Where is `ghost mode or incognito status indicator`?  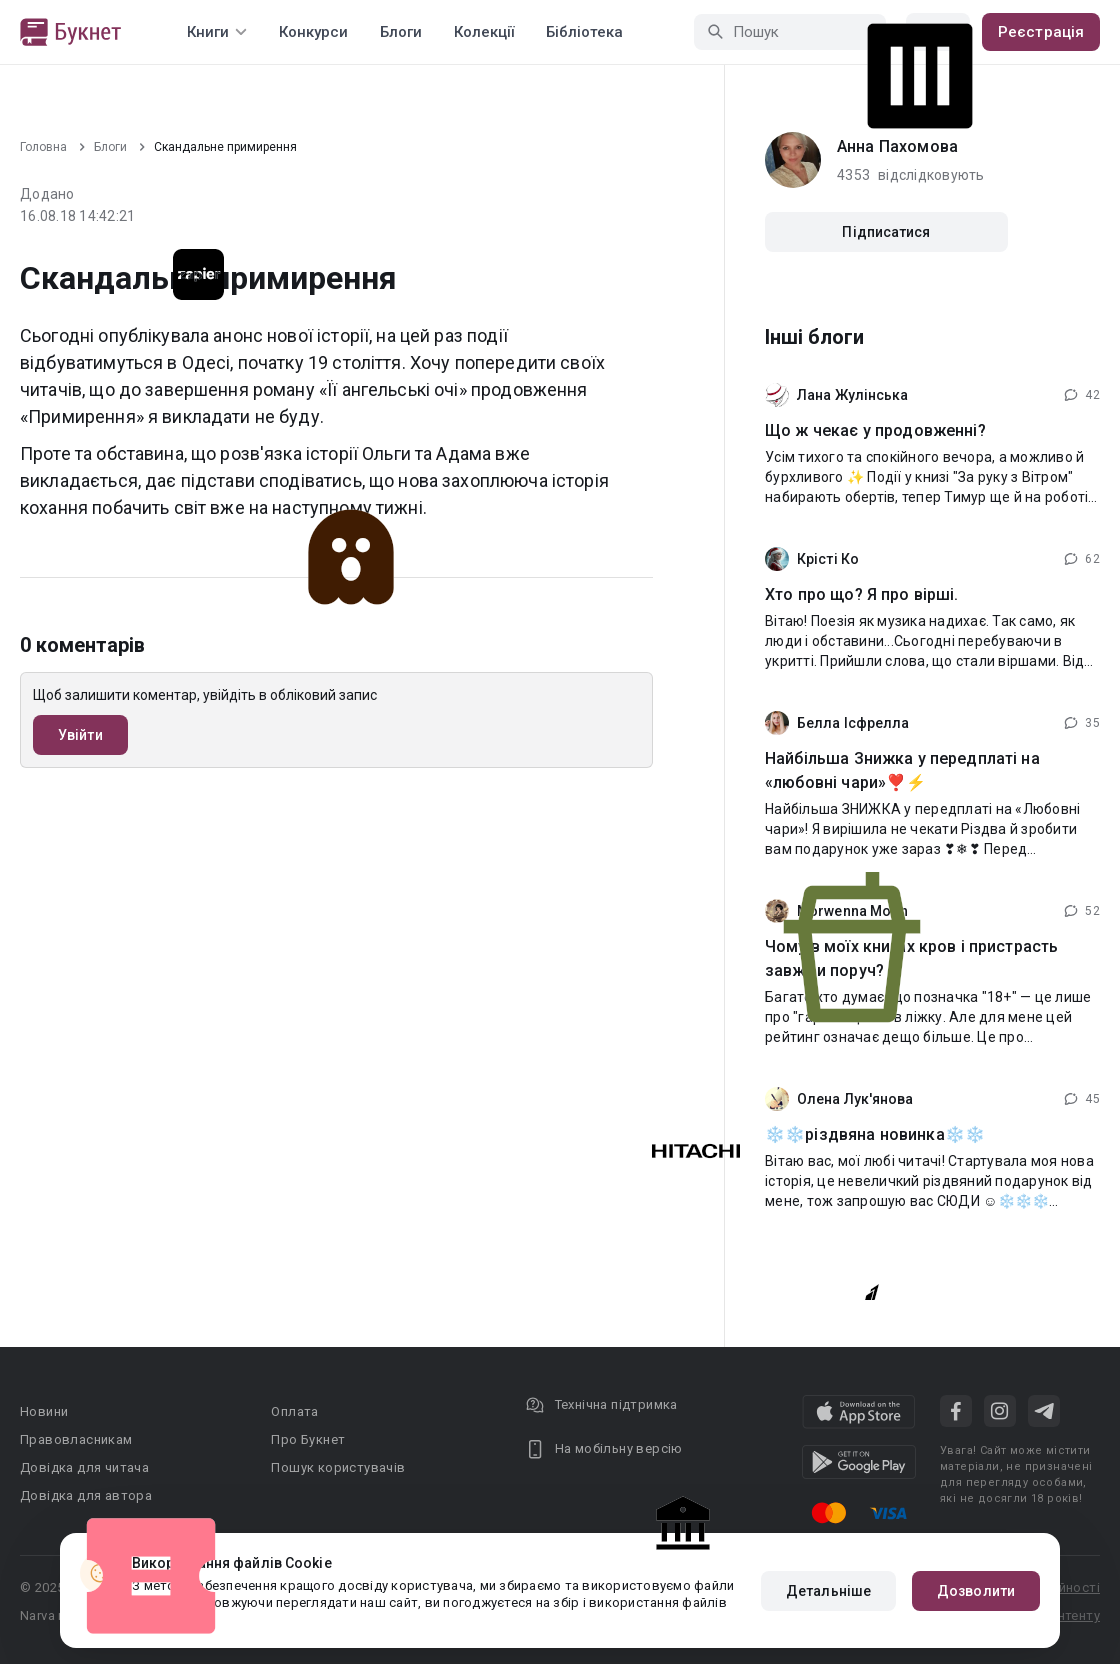 ghost mode or incognito status indicator is located at coordinates (351, 557).